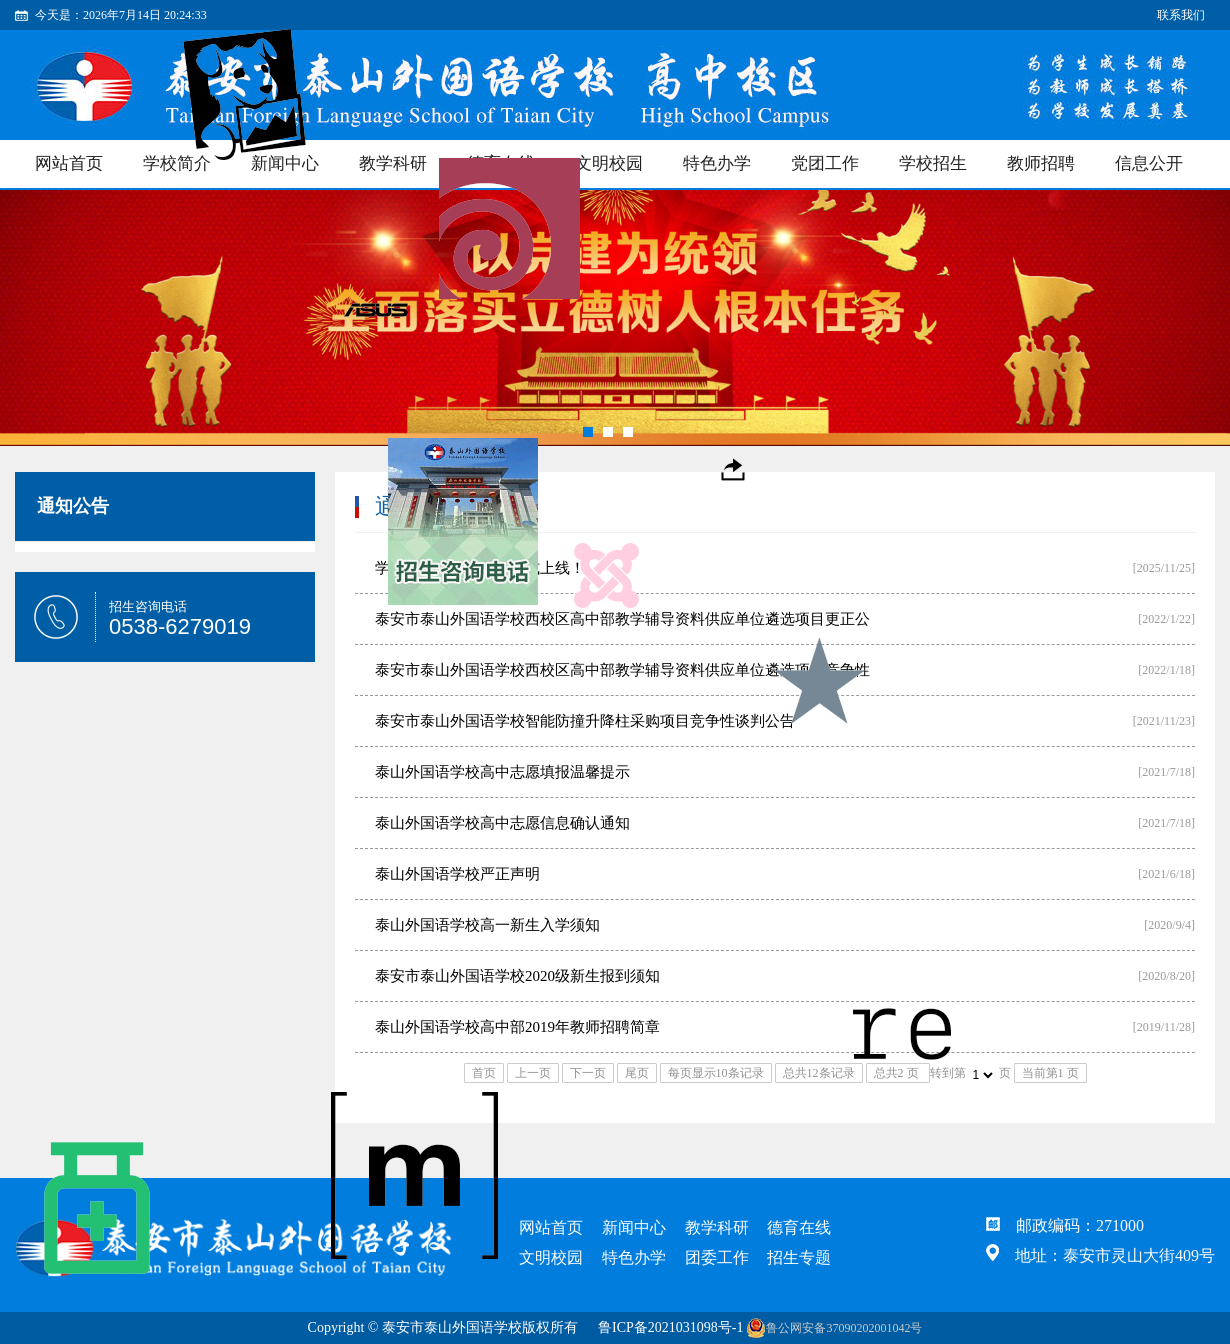 The width and height of the screenshot is (1230, 1344). I want to click on remark markdown processor logo, so click(902, 1034).